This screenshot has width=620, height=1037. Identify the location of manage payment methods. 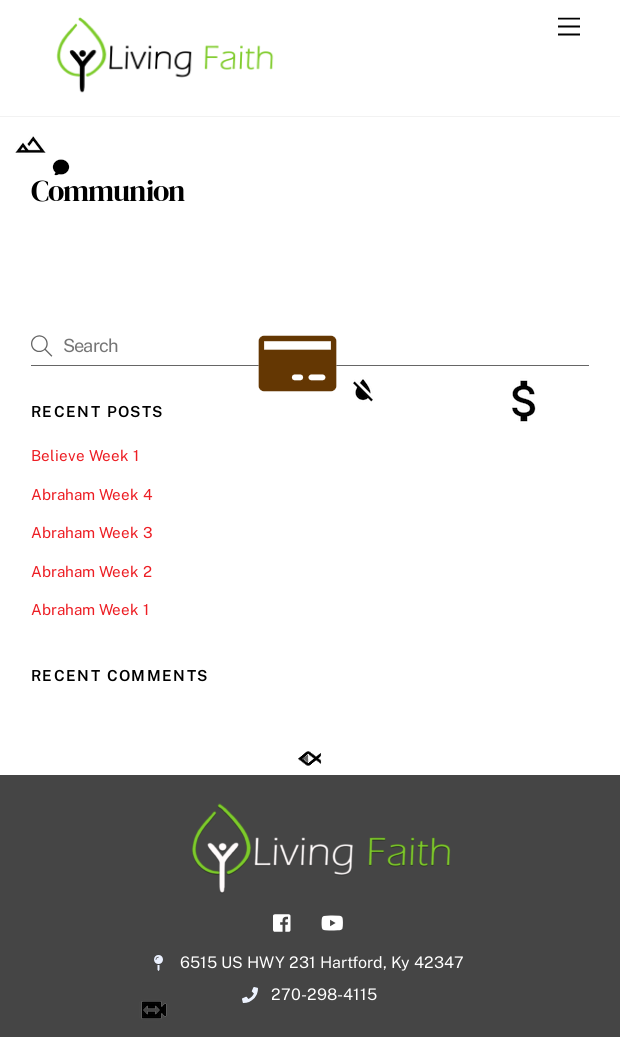
(297, 363).